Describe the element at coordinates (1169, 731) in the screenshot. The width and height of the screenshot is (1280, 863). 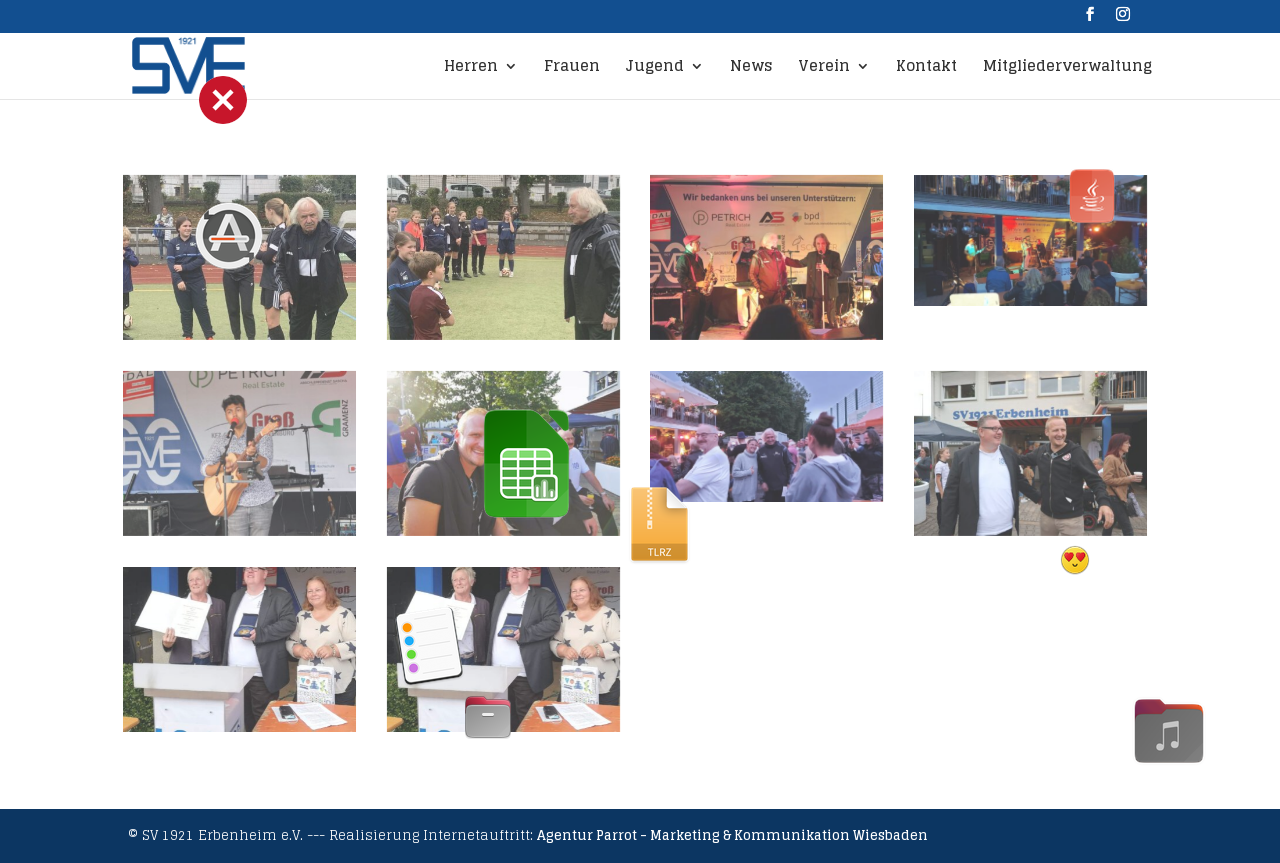
I see `open your music folder` at that location.